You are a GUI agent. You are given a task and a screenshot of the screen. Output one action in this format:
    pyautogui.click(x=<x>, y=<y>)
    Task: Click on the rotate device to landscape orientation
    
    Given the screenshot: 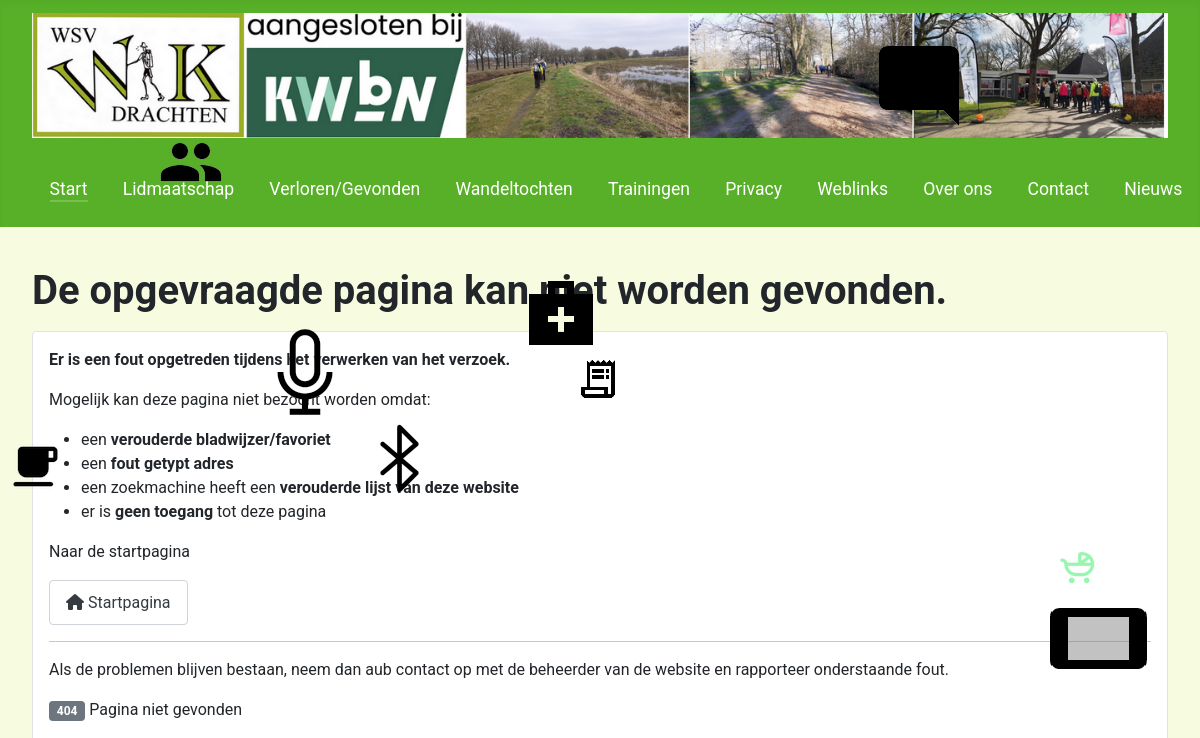 What is the action you would take?
    pyautogui.click(x=1098, y=638)
    